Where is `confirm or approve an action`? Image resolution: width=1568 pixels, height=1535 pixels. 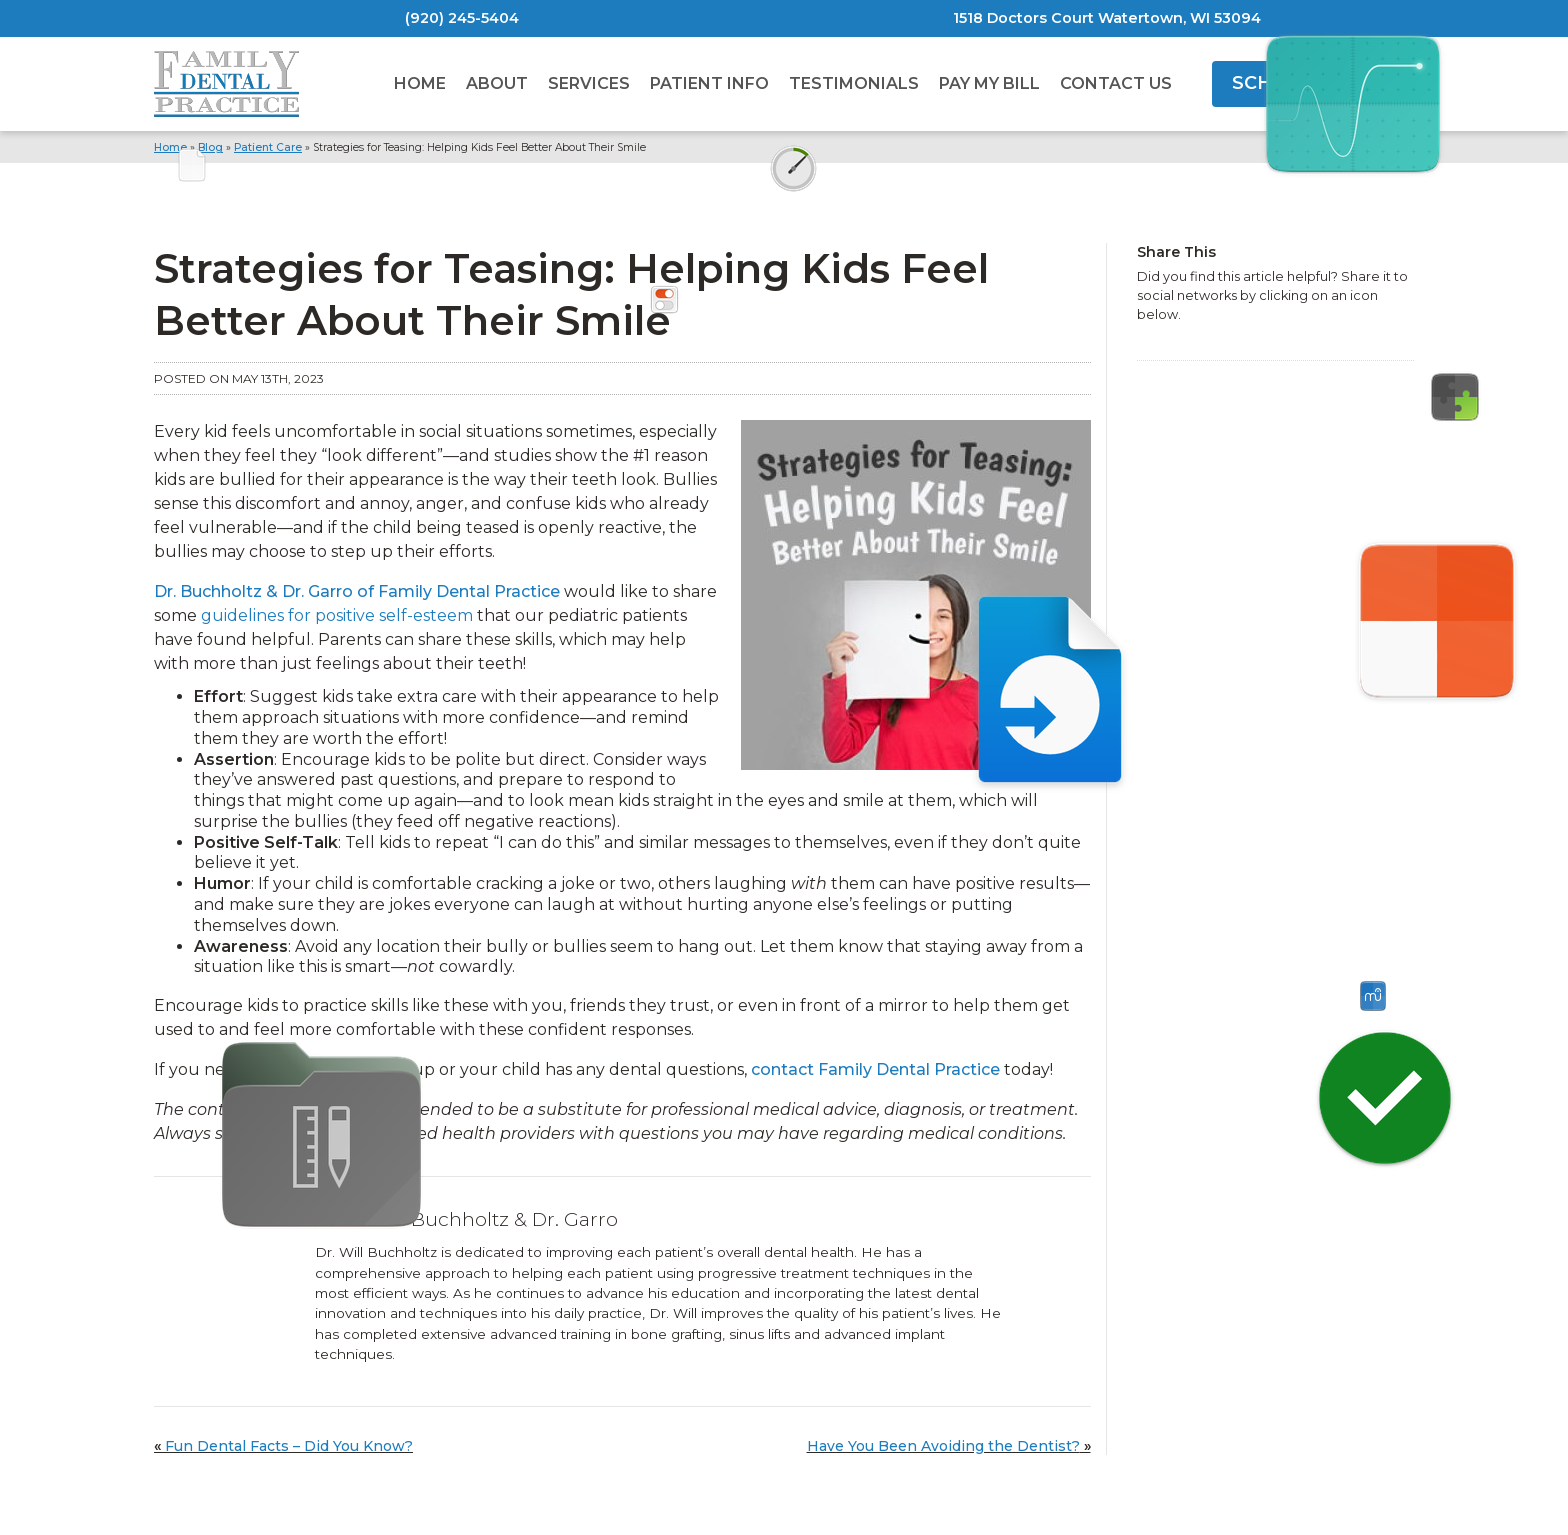 confirm or approve an action is located at coordinates (1385, 1098).